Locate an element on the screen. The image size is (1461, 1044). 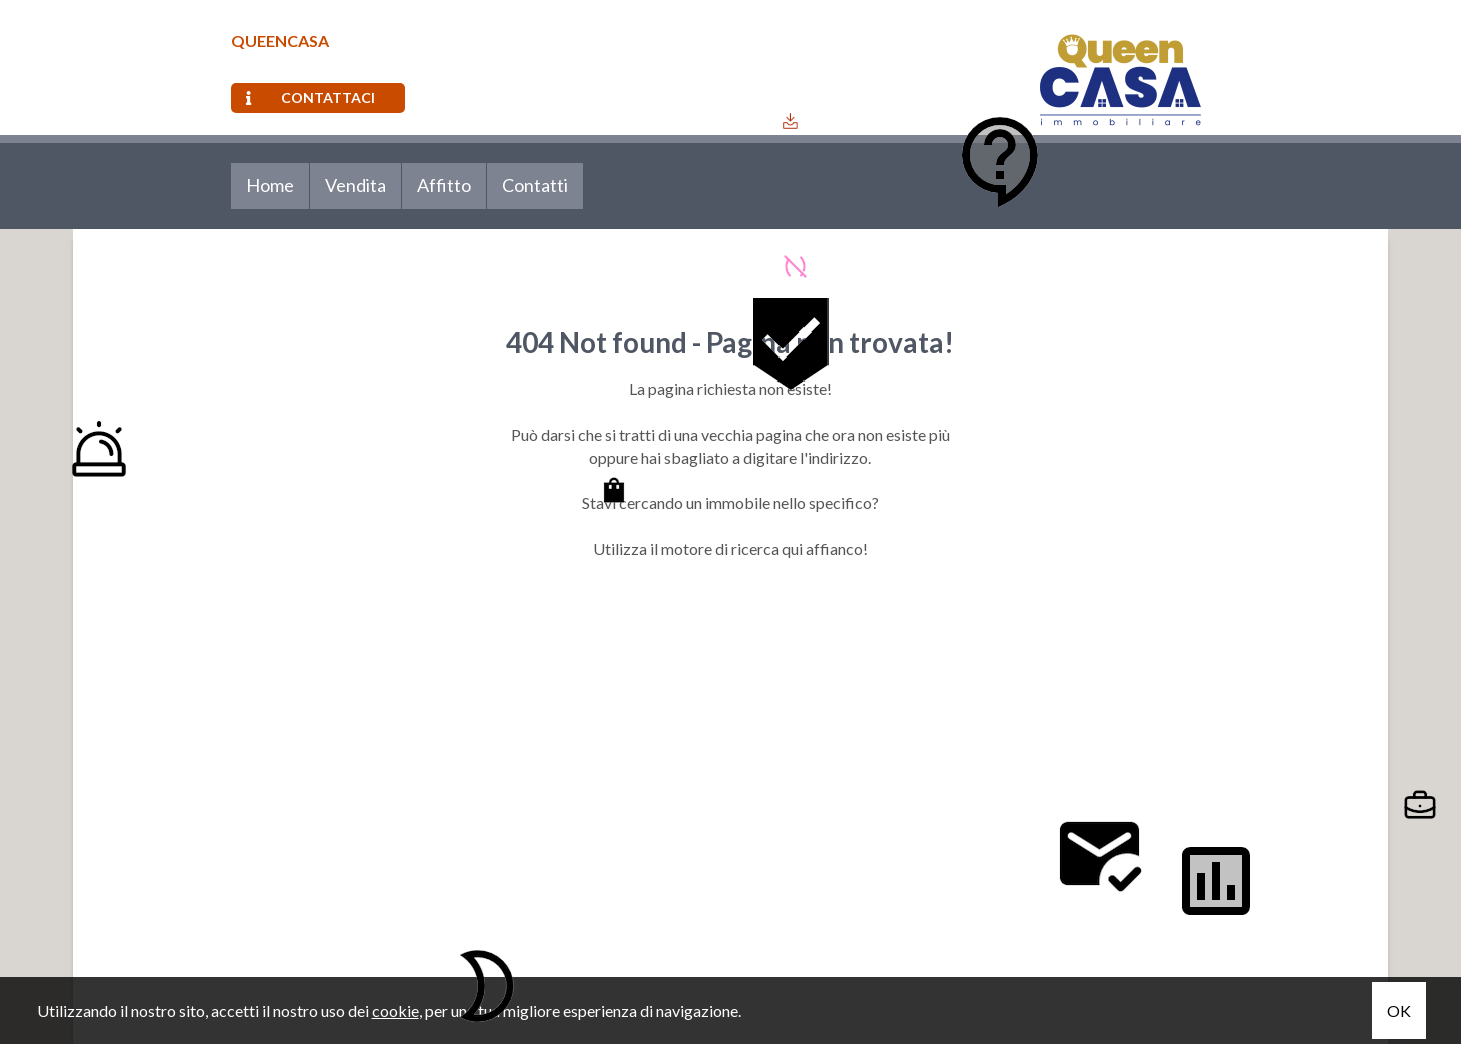
view your shopping cart is located at coordinates (614, 490).